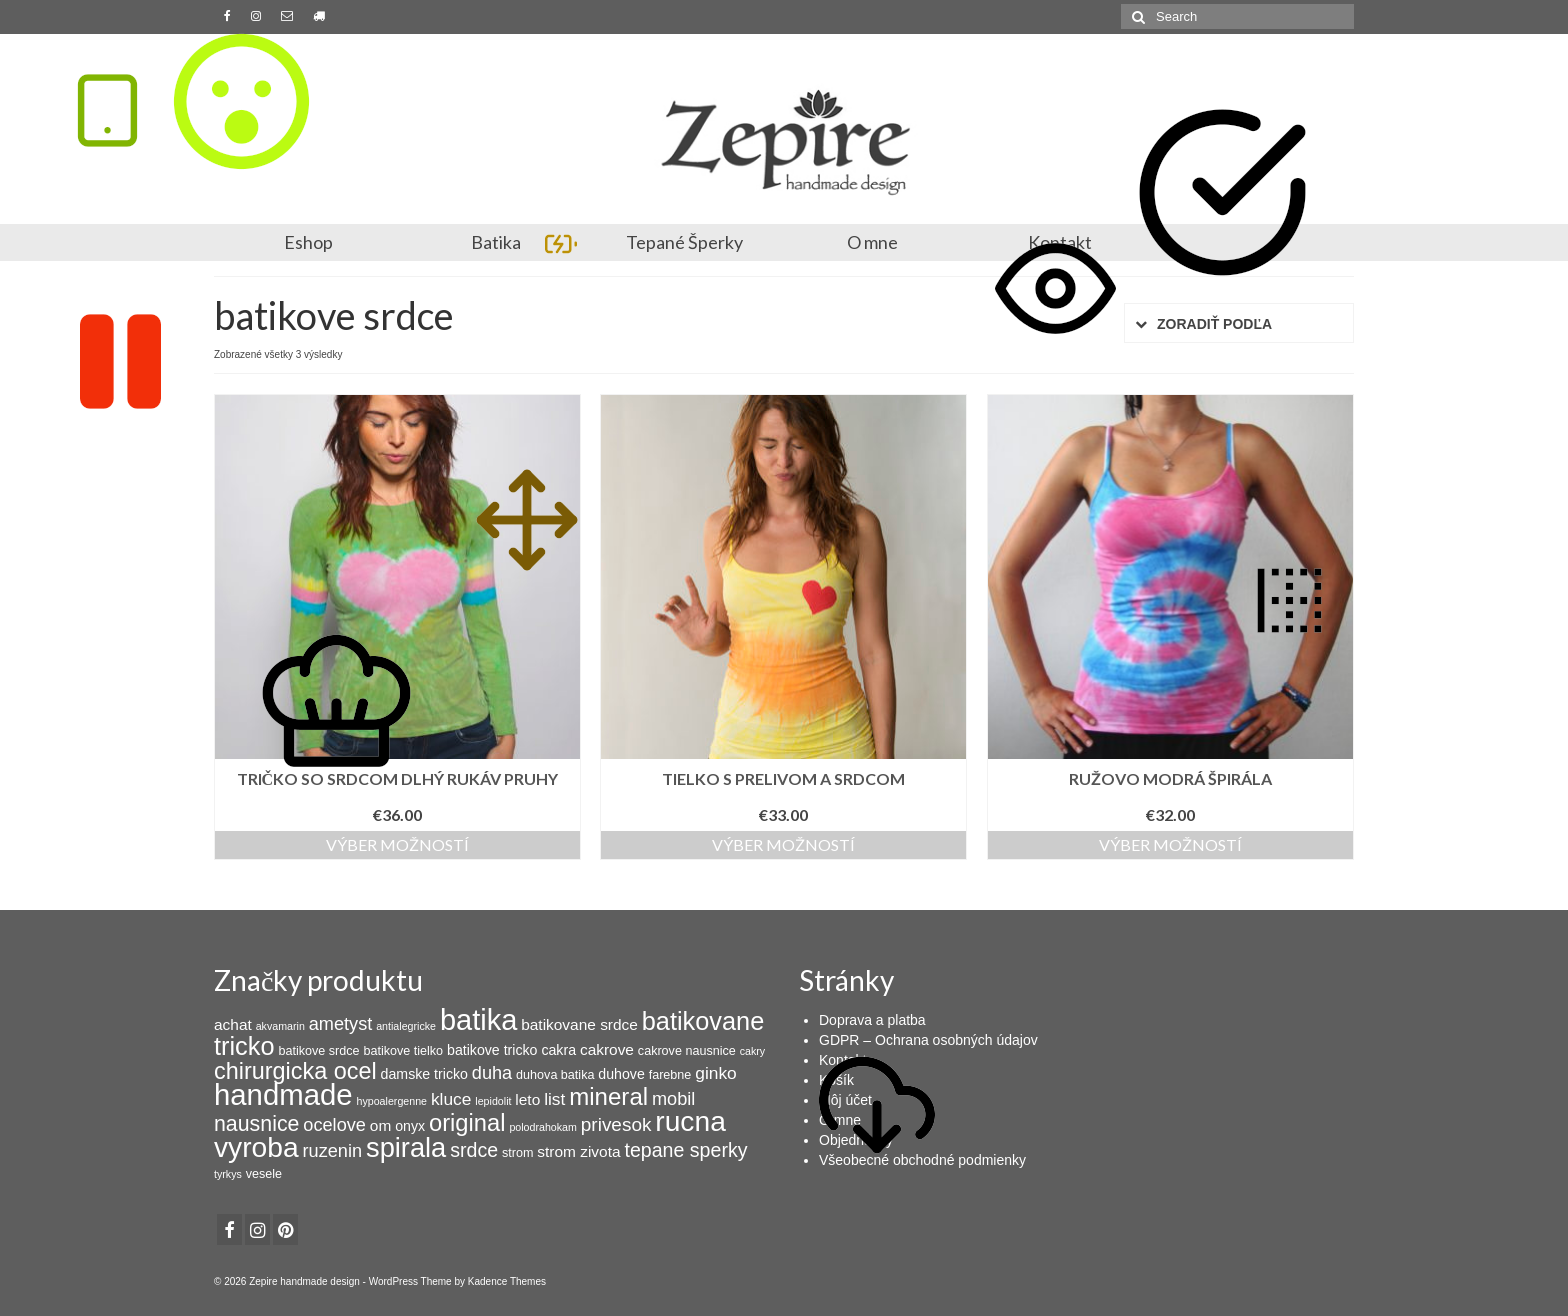 The width and height of the screenshot is (1568, 1316). What do you see at coordinates (120, 361) in the screenshot?
I see `pause media playback` at bounding box center [120, 361].